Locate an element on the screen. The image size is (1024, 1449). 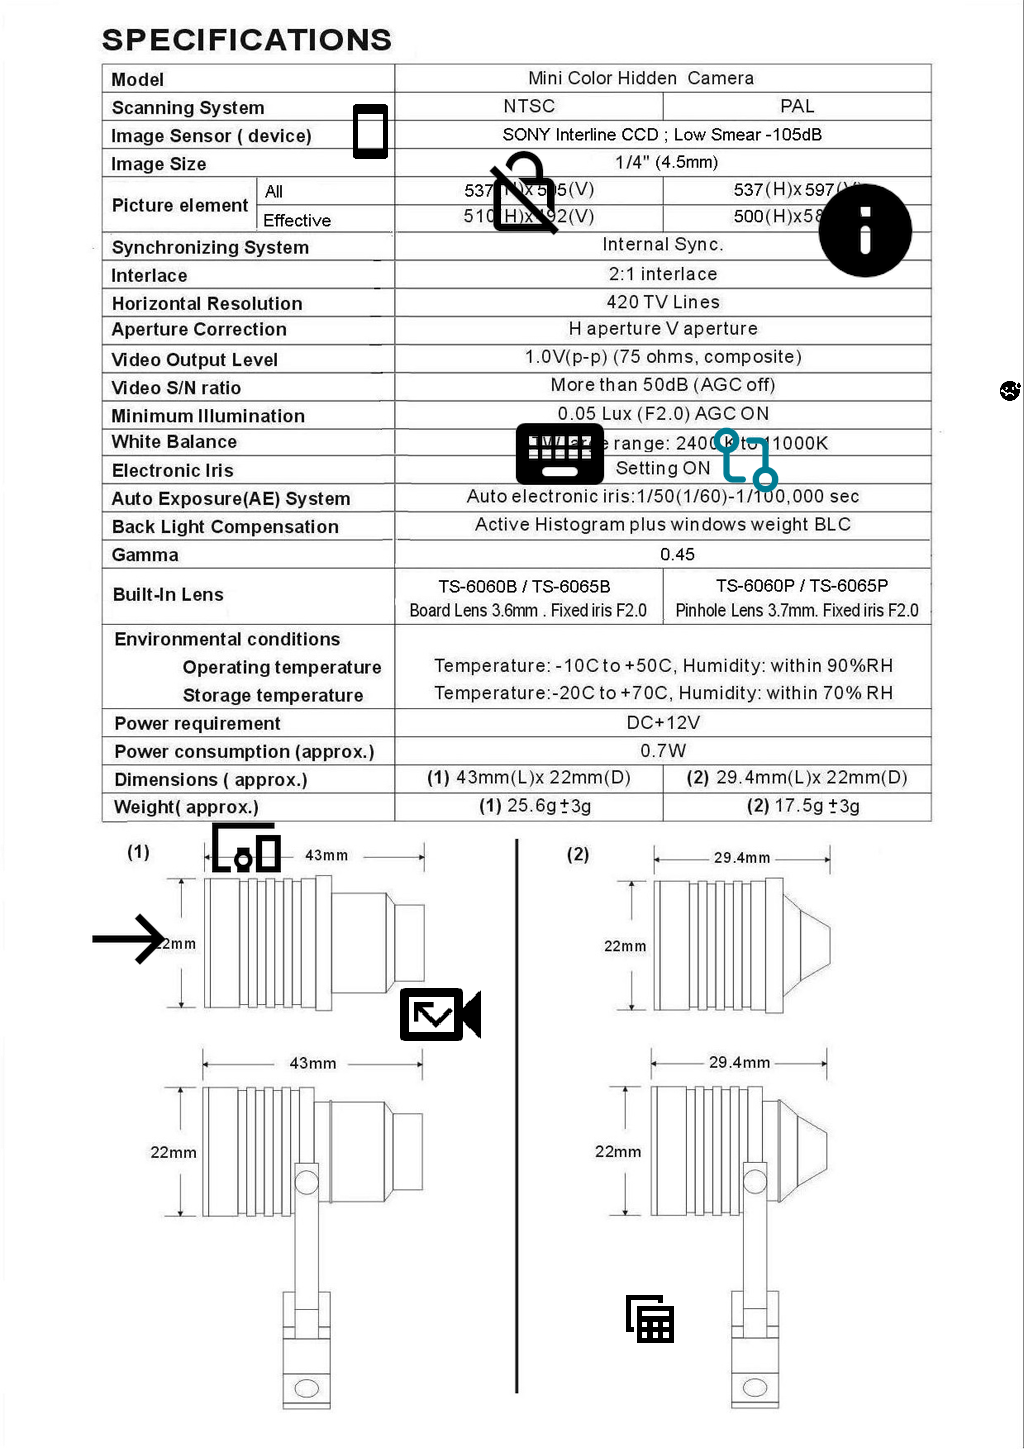
indicates a missed video call is located at coordinates (440, 1014).